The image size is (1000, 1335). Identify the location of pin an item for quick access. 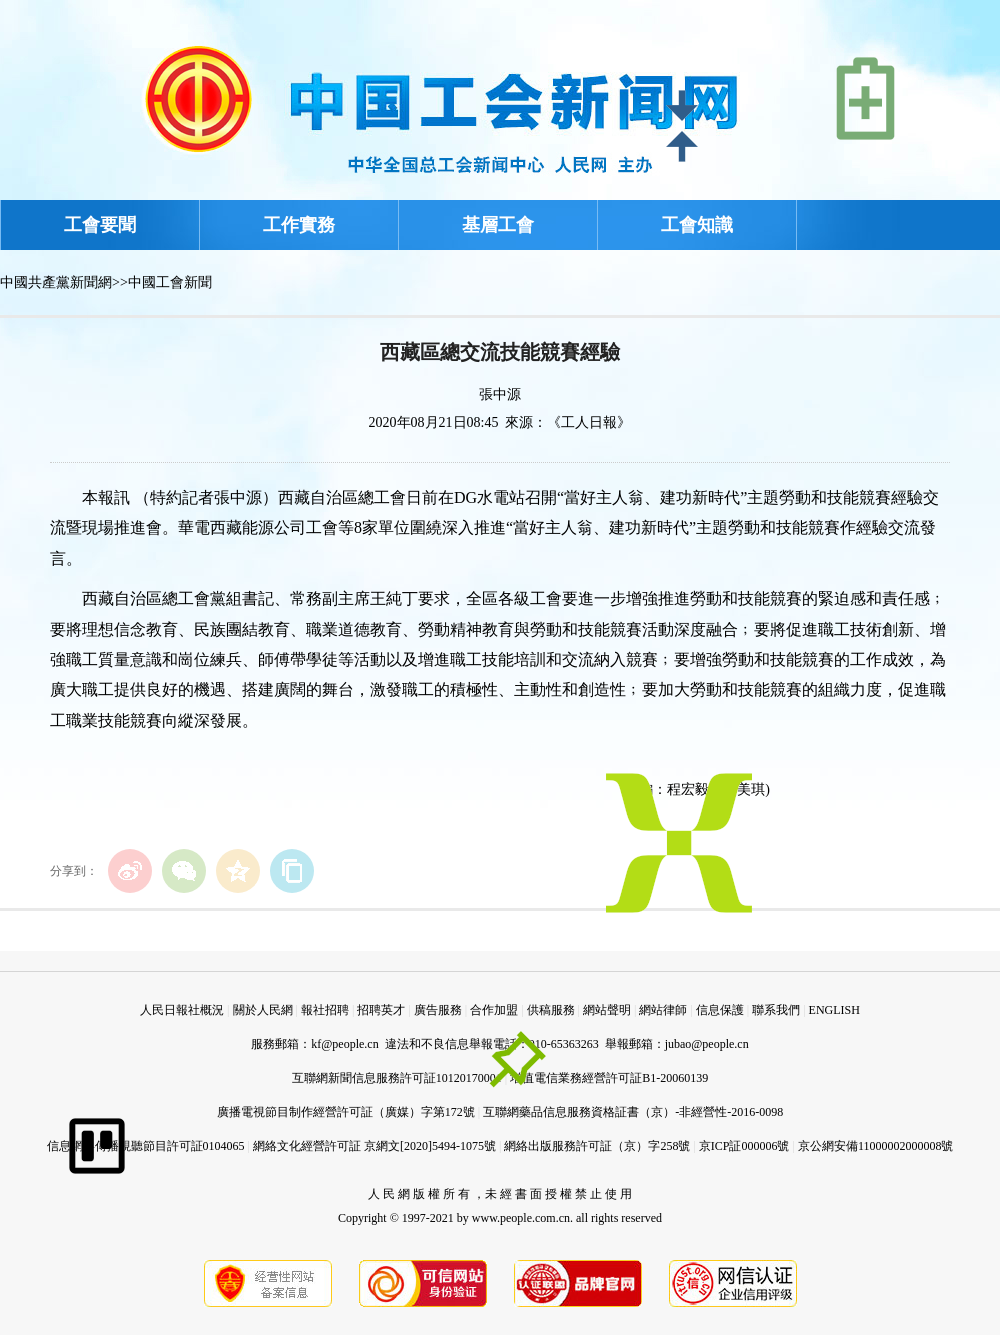
(515, 1061).